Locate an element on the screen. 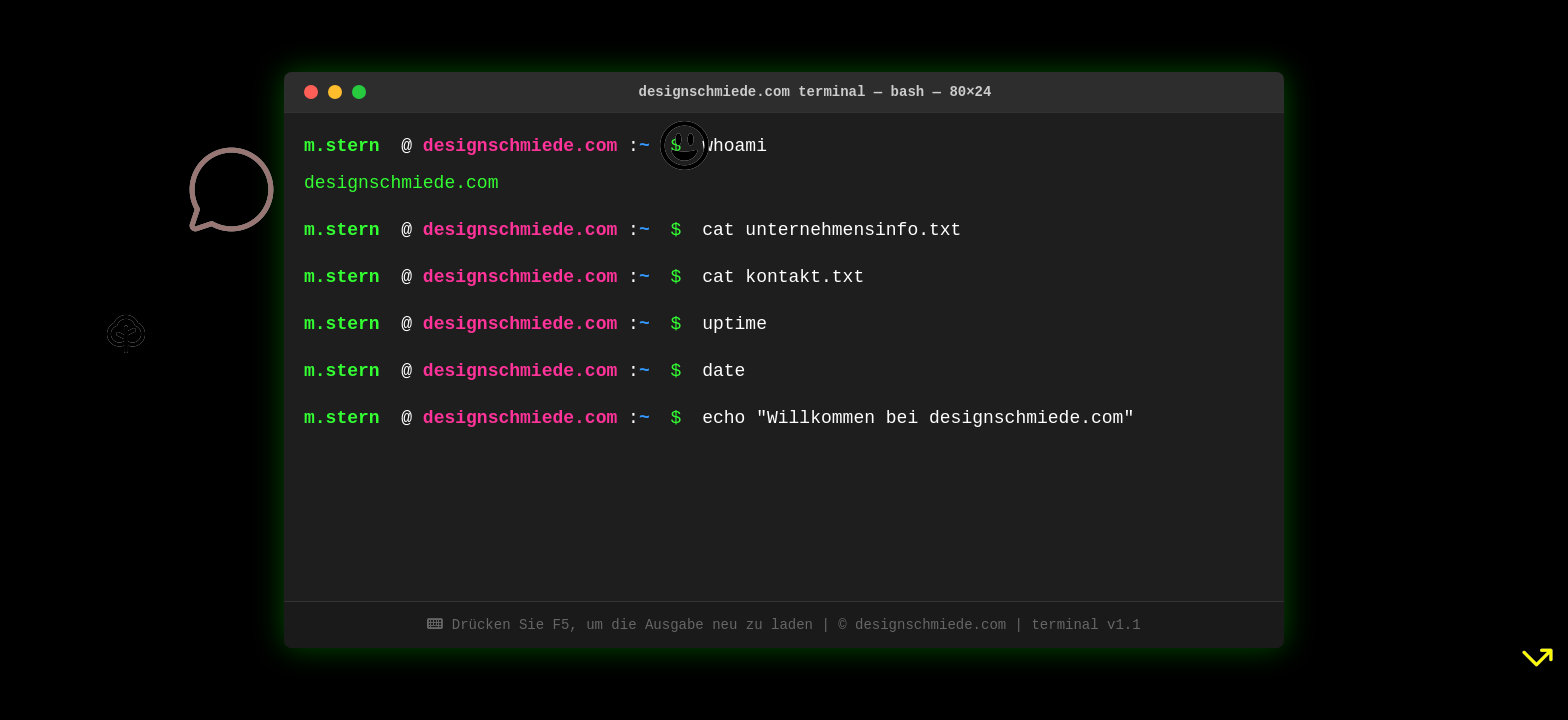 The height and width of the screenshot is (720, 1568). open a chat or messaging feature is located at coordinates (231, 189).